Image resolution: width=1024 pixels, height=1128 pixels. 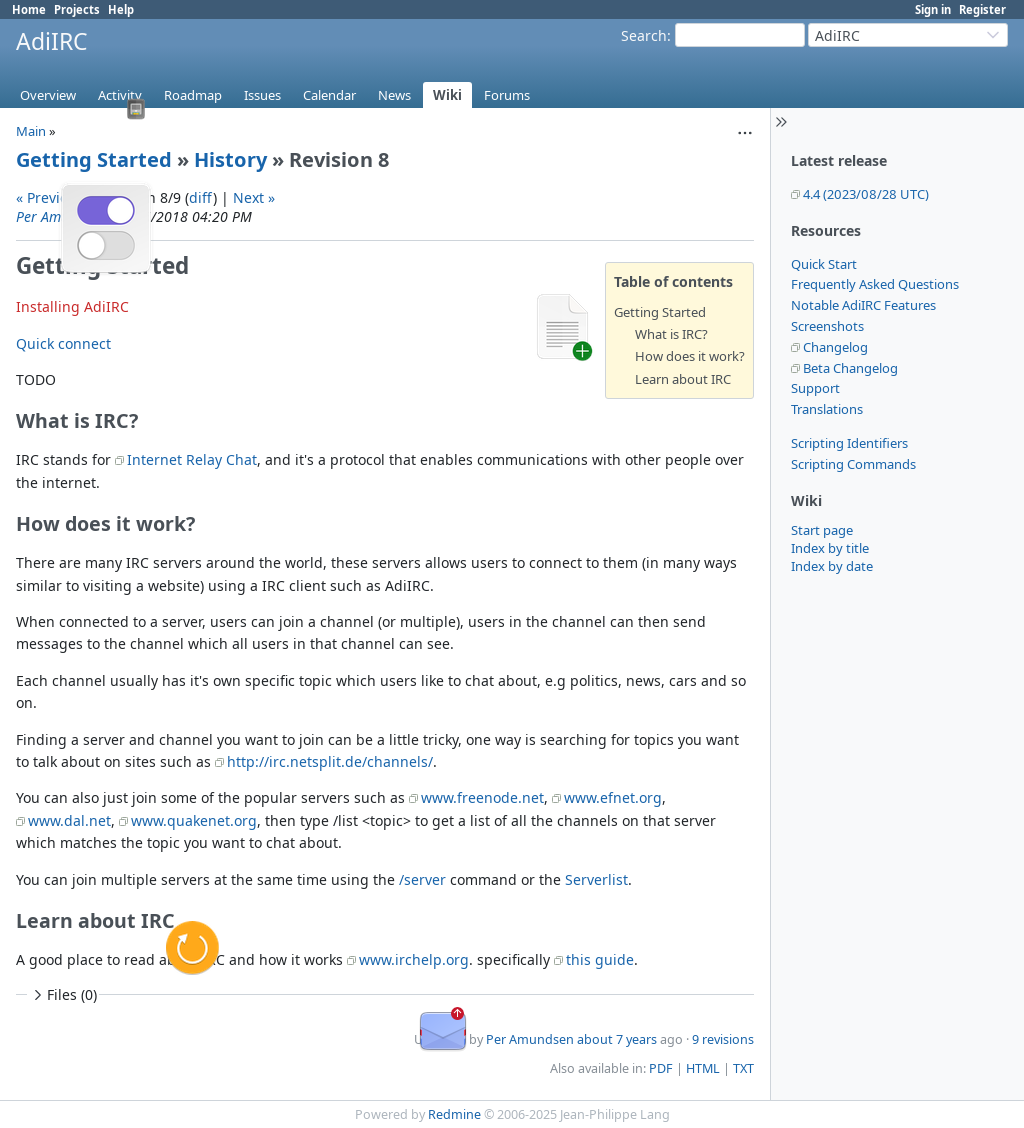 I want to click on send an email message, so click(x=443, y=1031).